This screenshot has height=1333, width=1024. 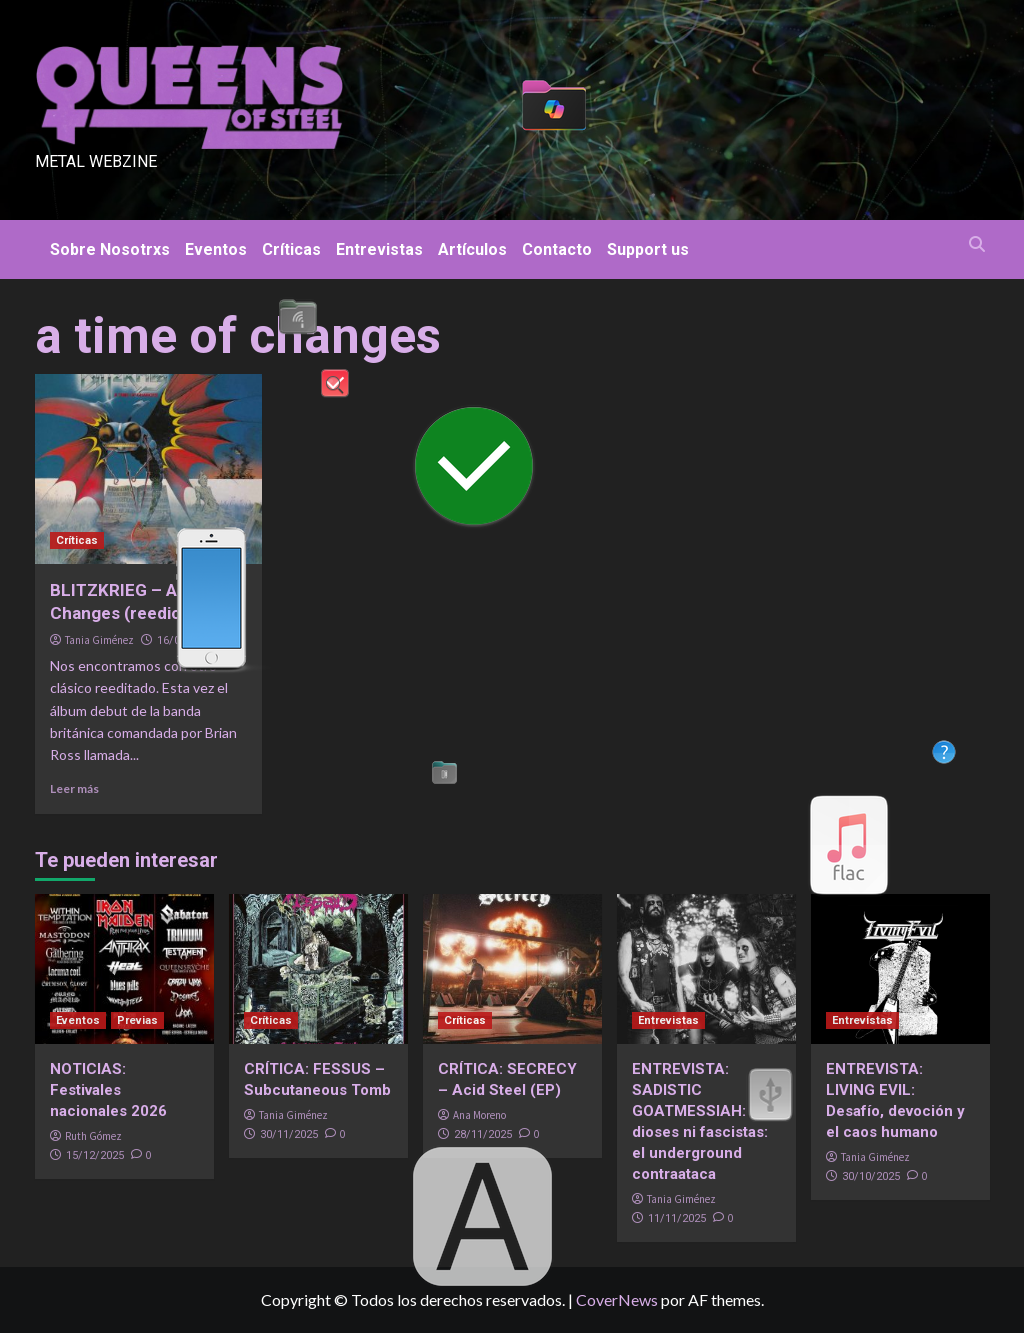 What do you see at coordinates (944, 752) in the screenshot?
I see `access frequently asked questions` at bounding box center [944, 752].